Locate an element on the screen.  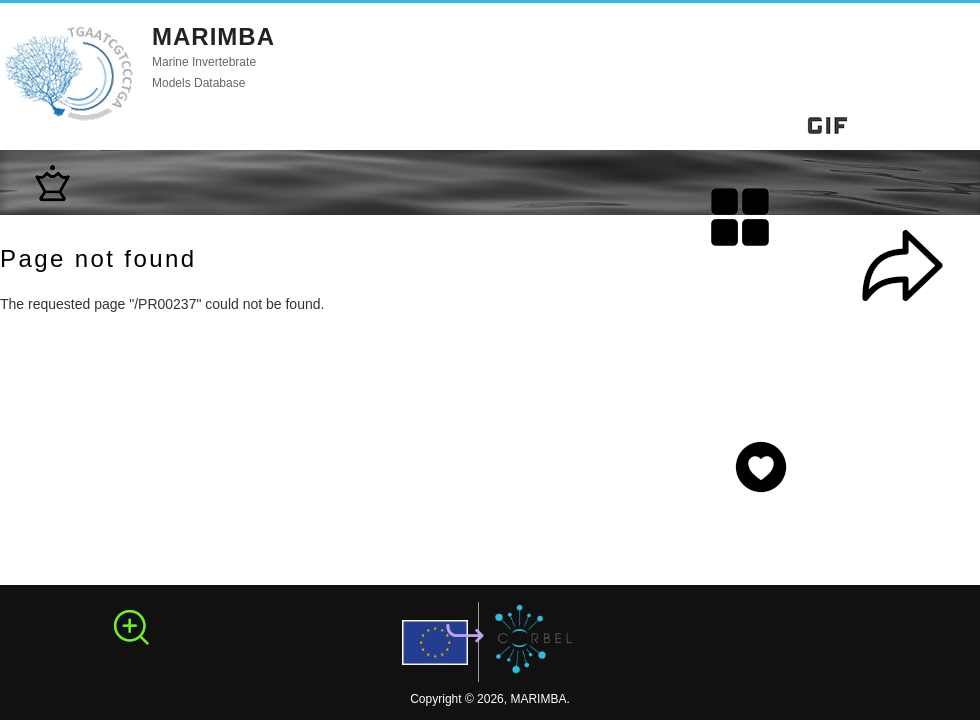
forward or redirect a message is located at coordinates (465, 633).